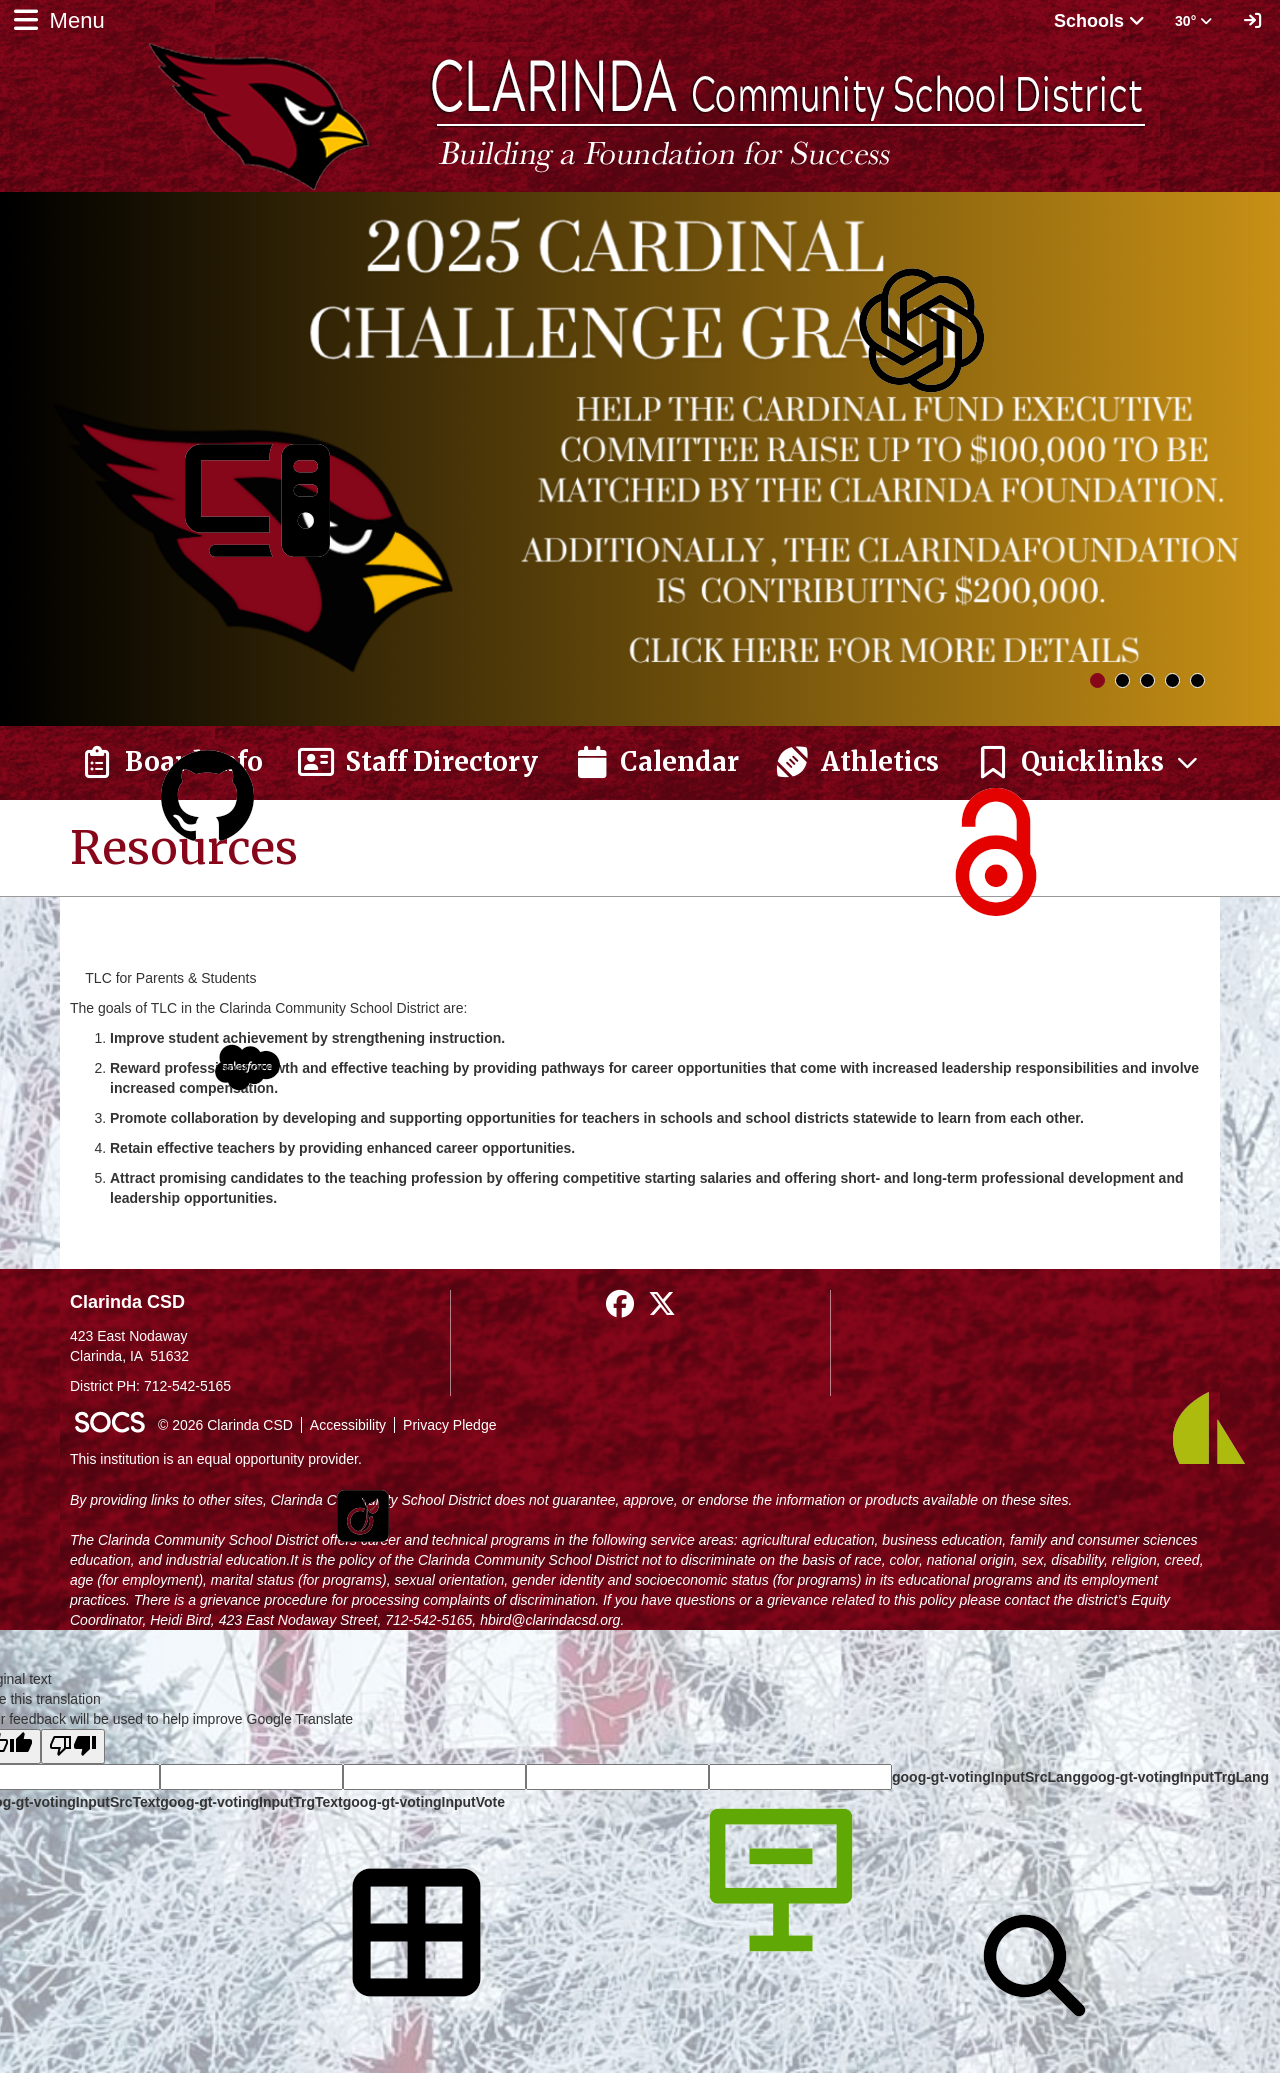  I want to click on indicates open access content available without subscription, so click(996, 852).